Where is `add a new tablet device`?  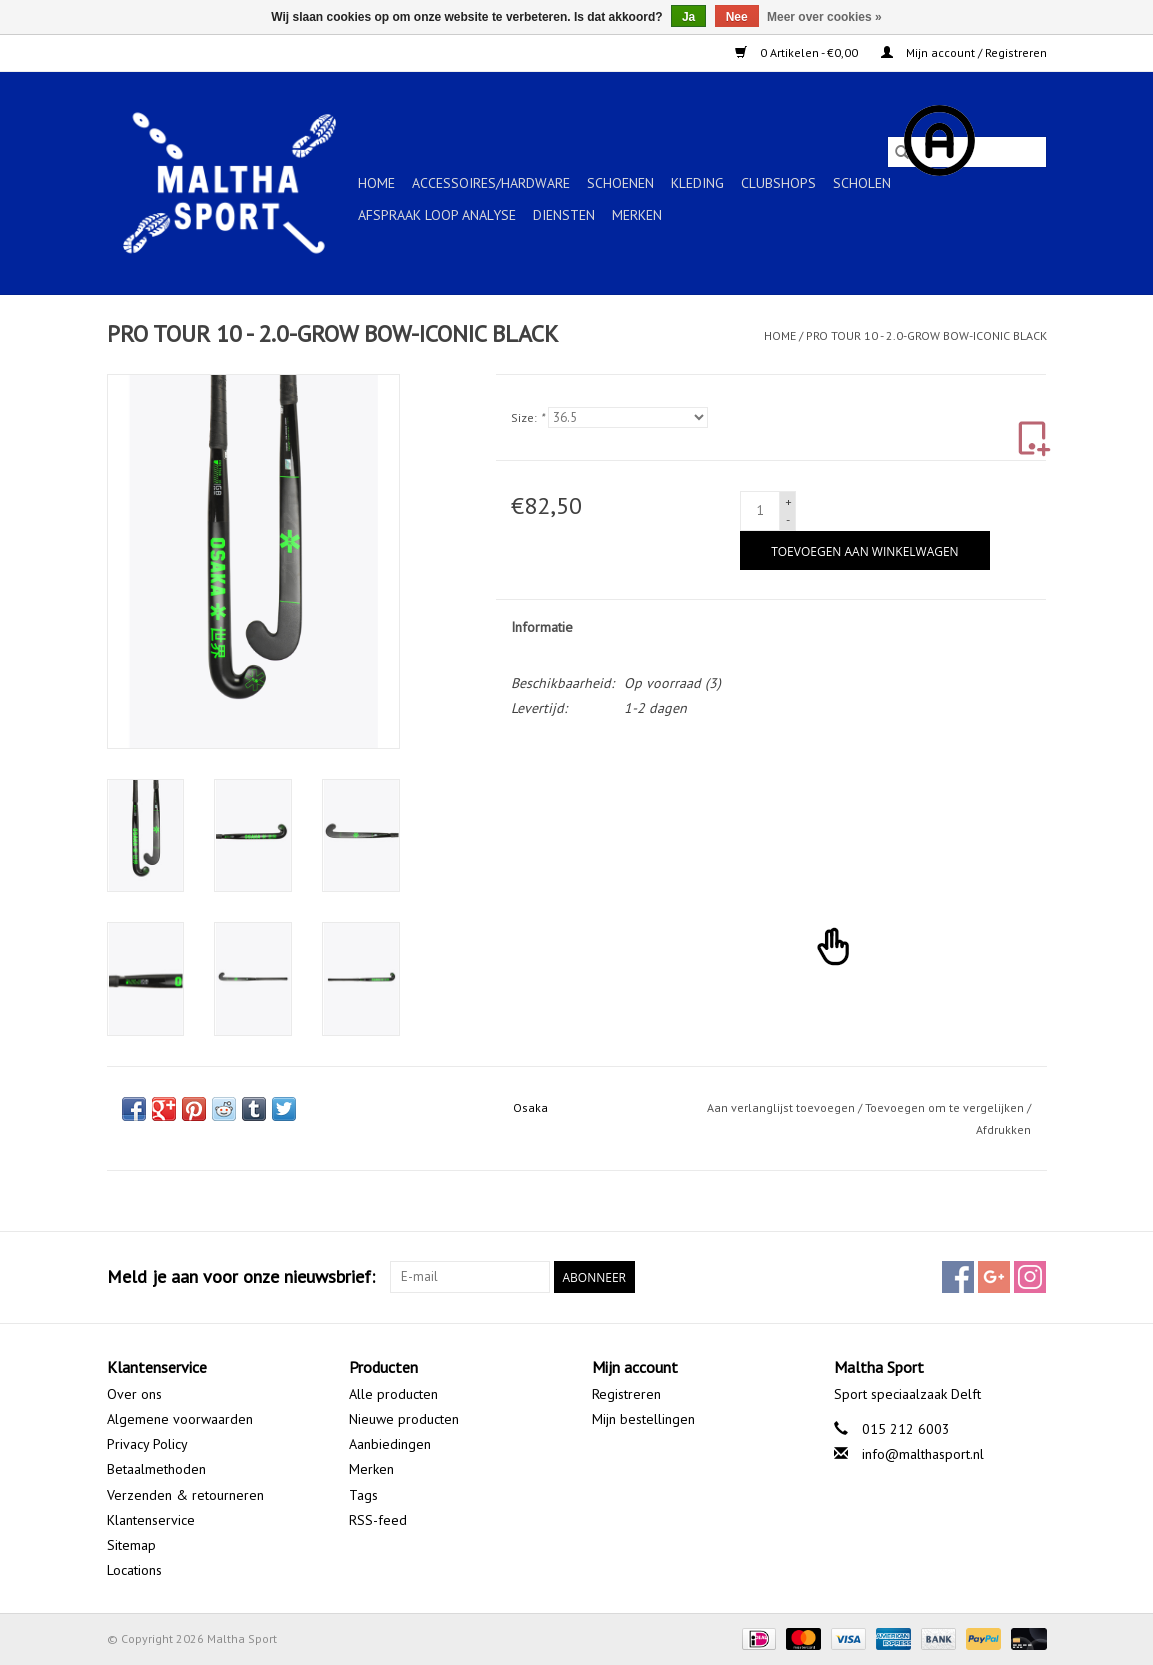
add a new tablet device is located at coordinates (1032, 438).